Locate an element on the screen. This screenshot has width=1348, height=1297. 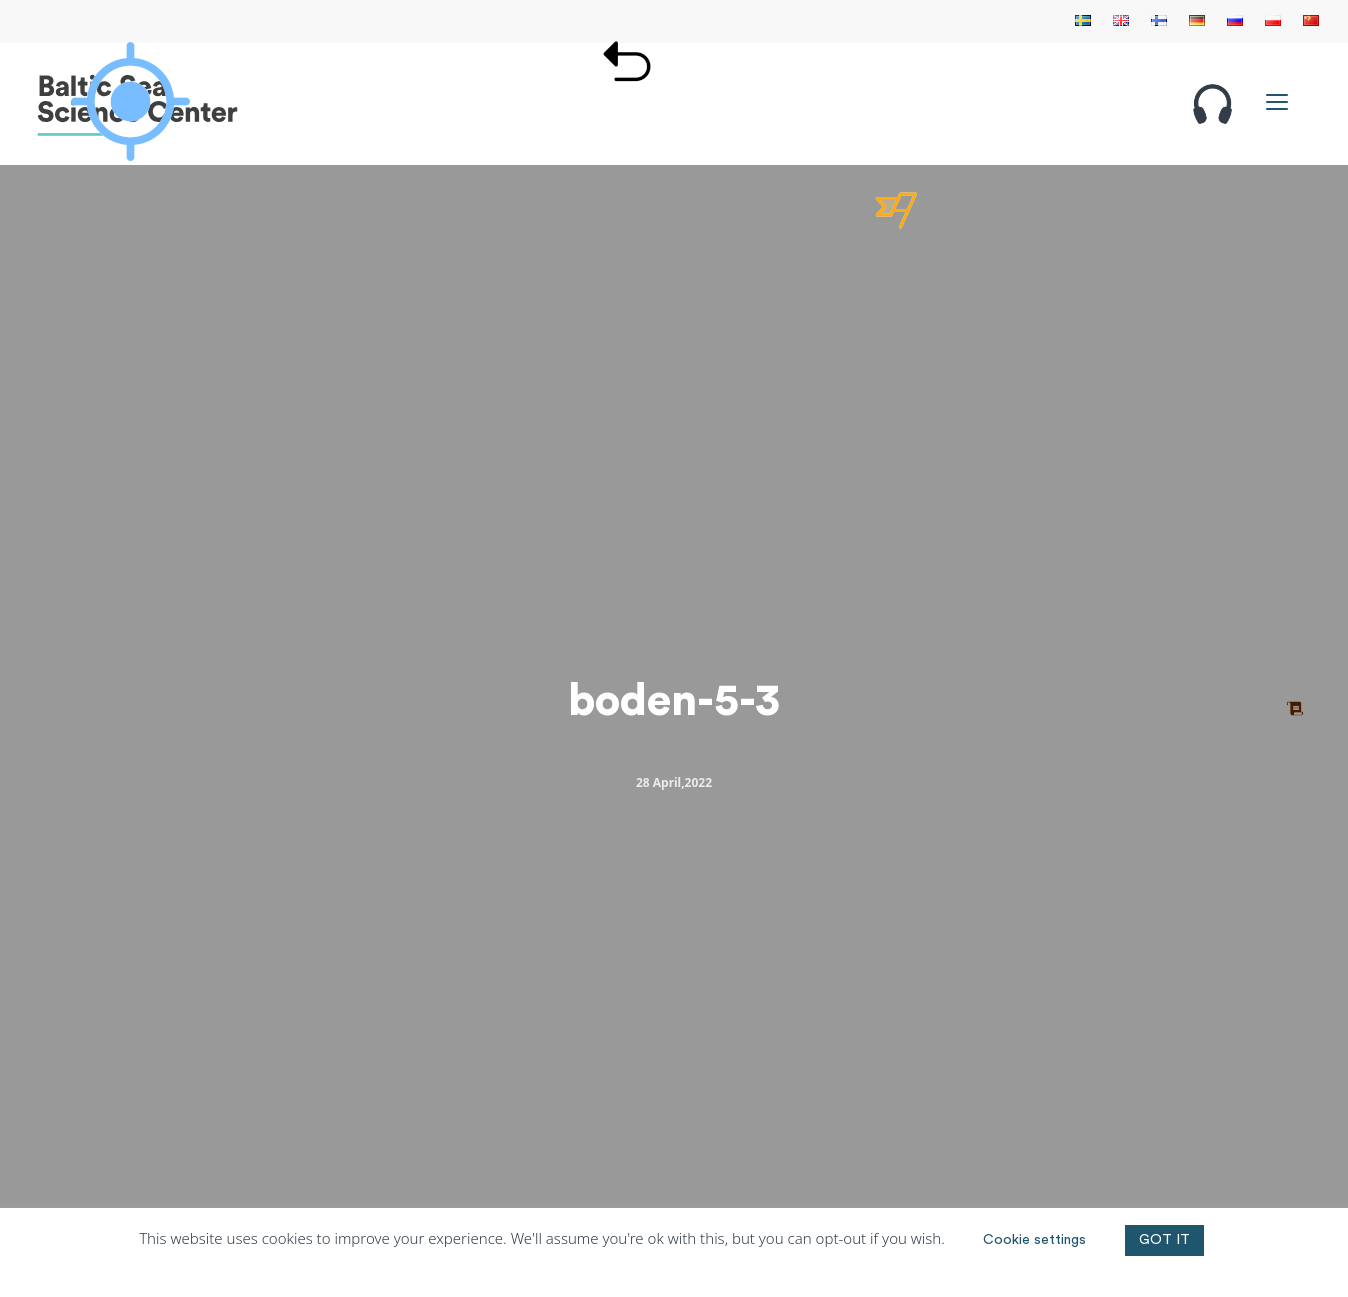
view terms and conditions or legal documents is located at coordinates (1295, 708).